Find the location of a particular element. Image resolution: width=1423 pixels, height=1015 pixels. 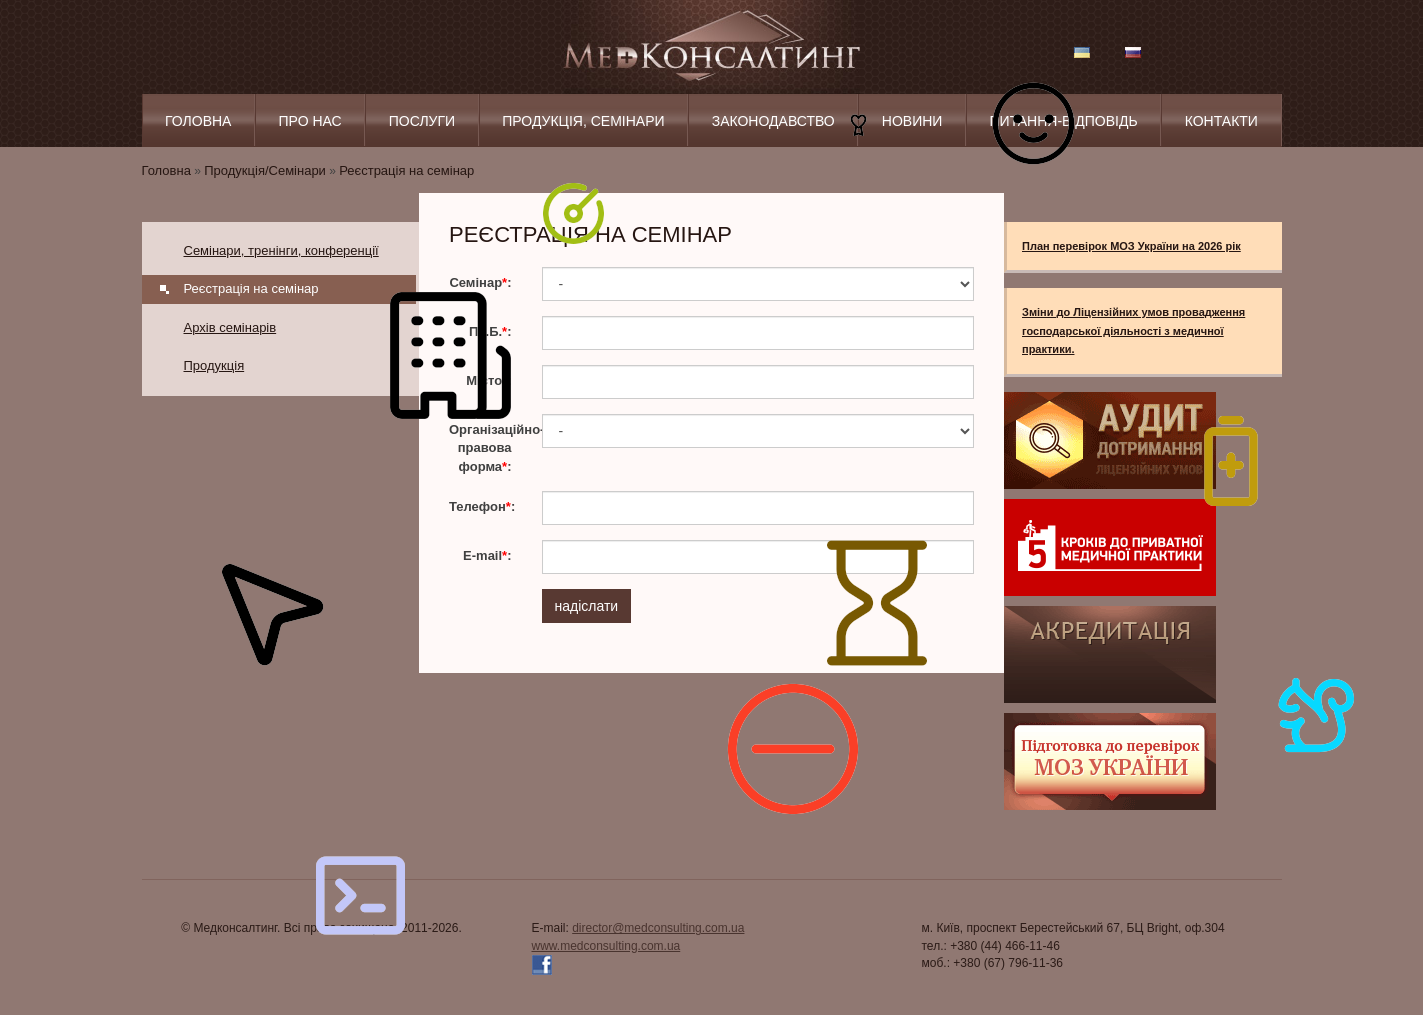

add an emoji or reaction is located at coordinates (1033, 123).